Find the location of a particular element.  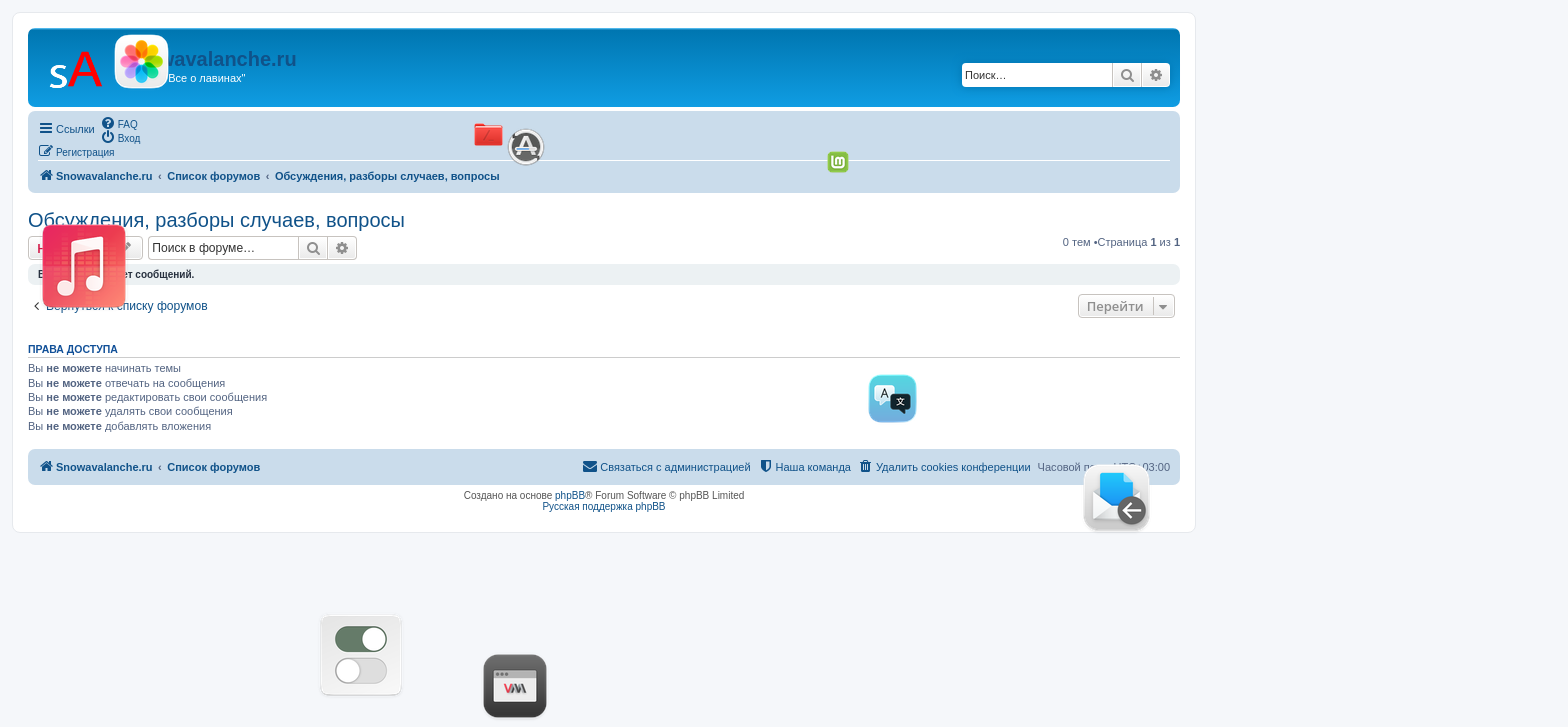

open the software update manager is located at coordinates (526, 147).